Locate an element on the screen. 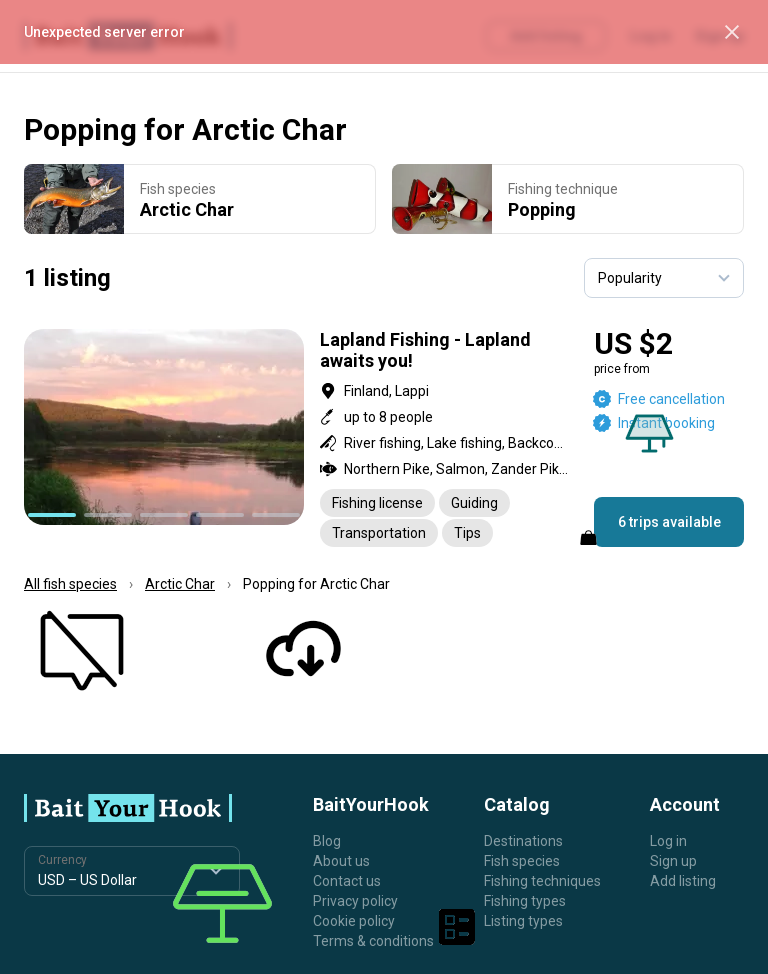  download from cloud storage is located at coordinates (303, 648).